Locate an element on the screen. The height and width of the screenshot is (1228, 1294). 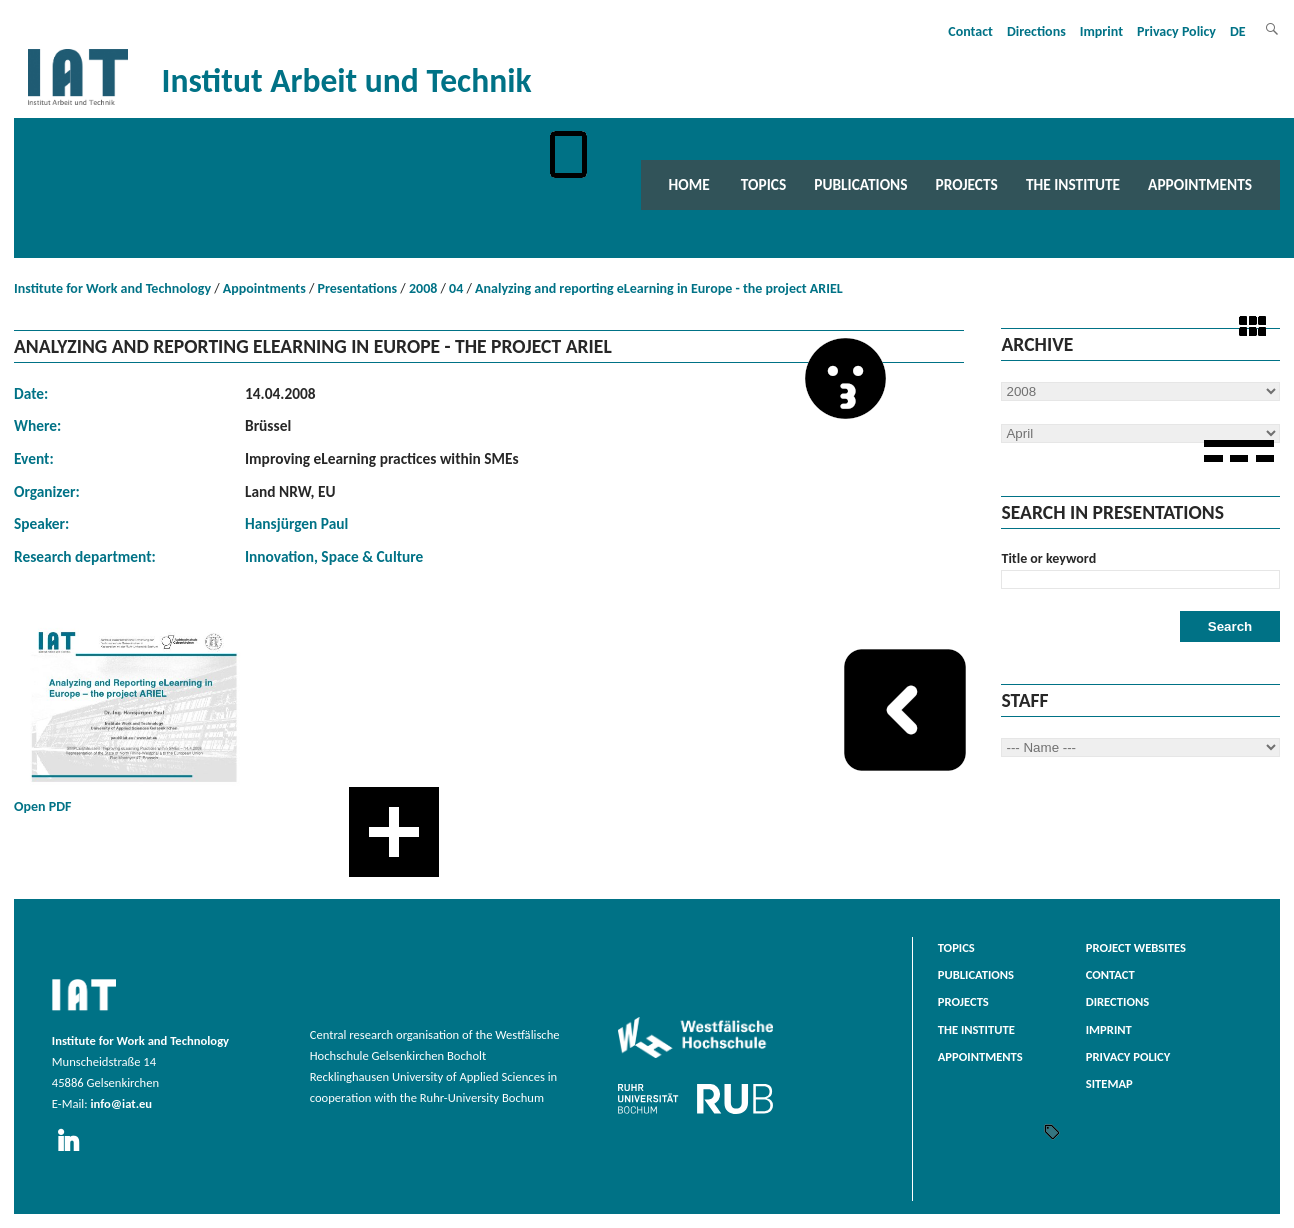
hardware power input or connector port is located at coordinates (1241, 451).